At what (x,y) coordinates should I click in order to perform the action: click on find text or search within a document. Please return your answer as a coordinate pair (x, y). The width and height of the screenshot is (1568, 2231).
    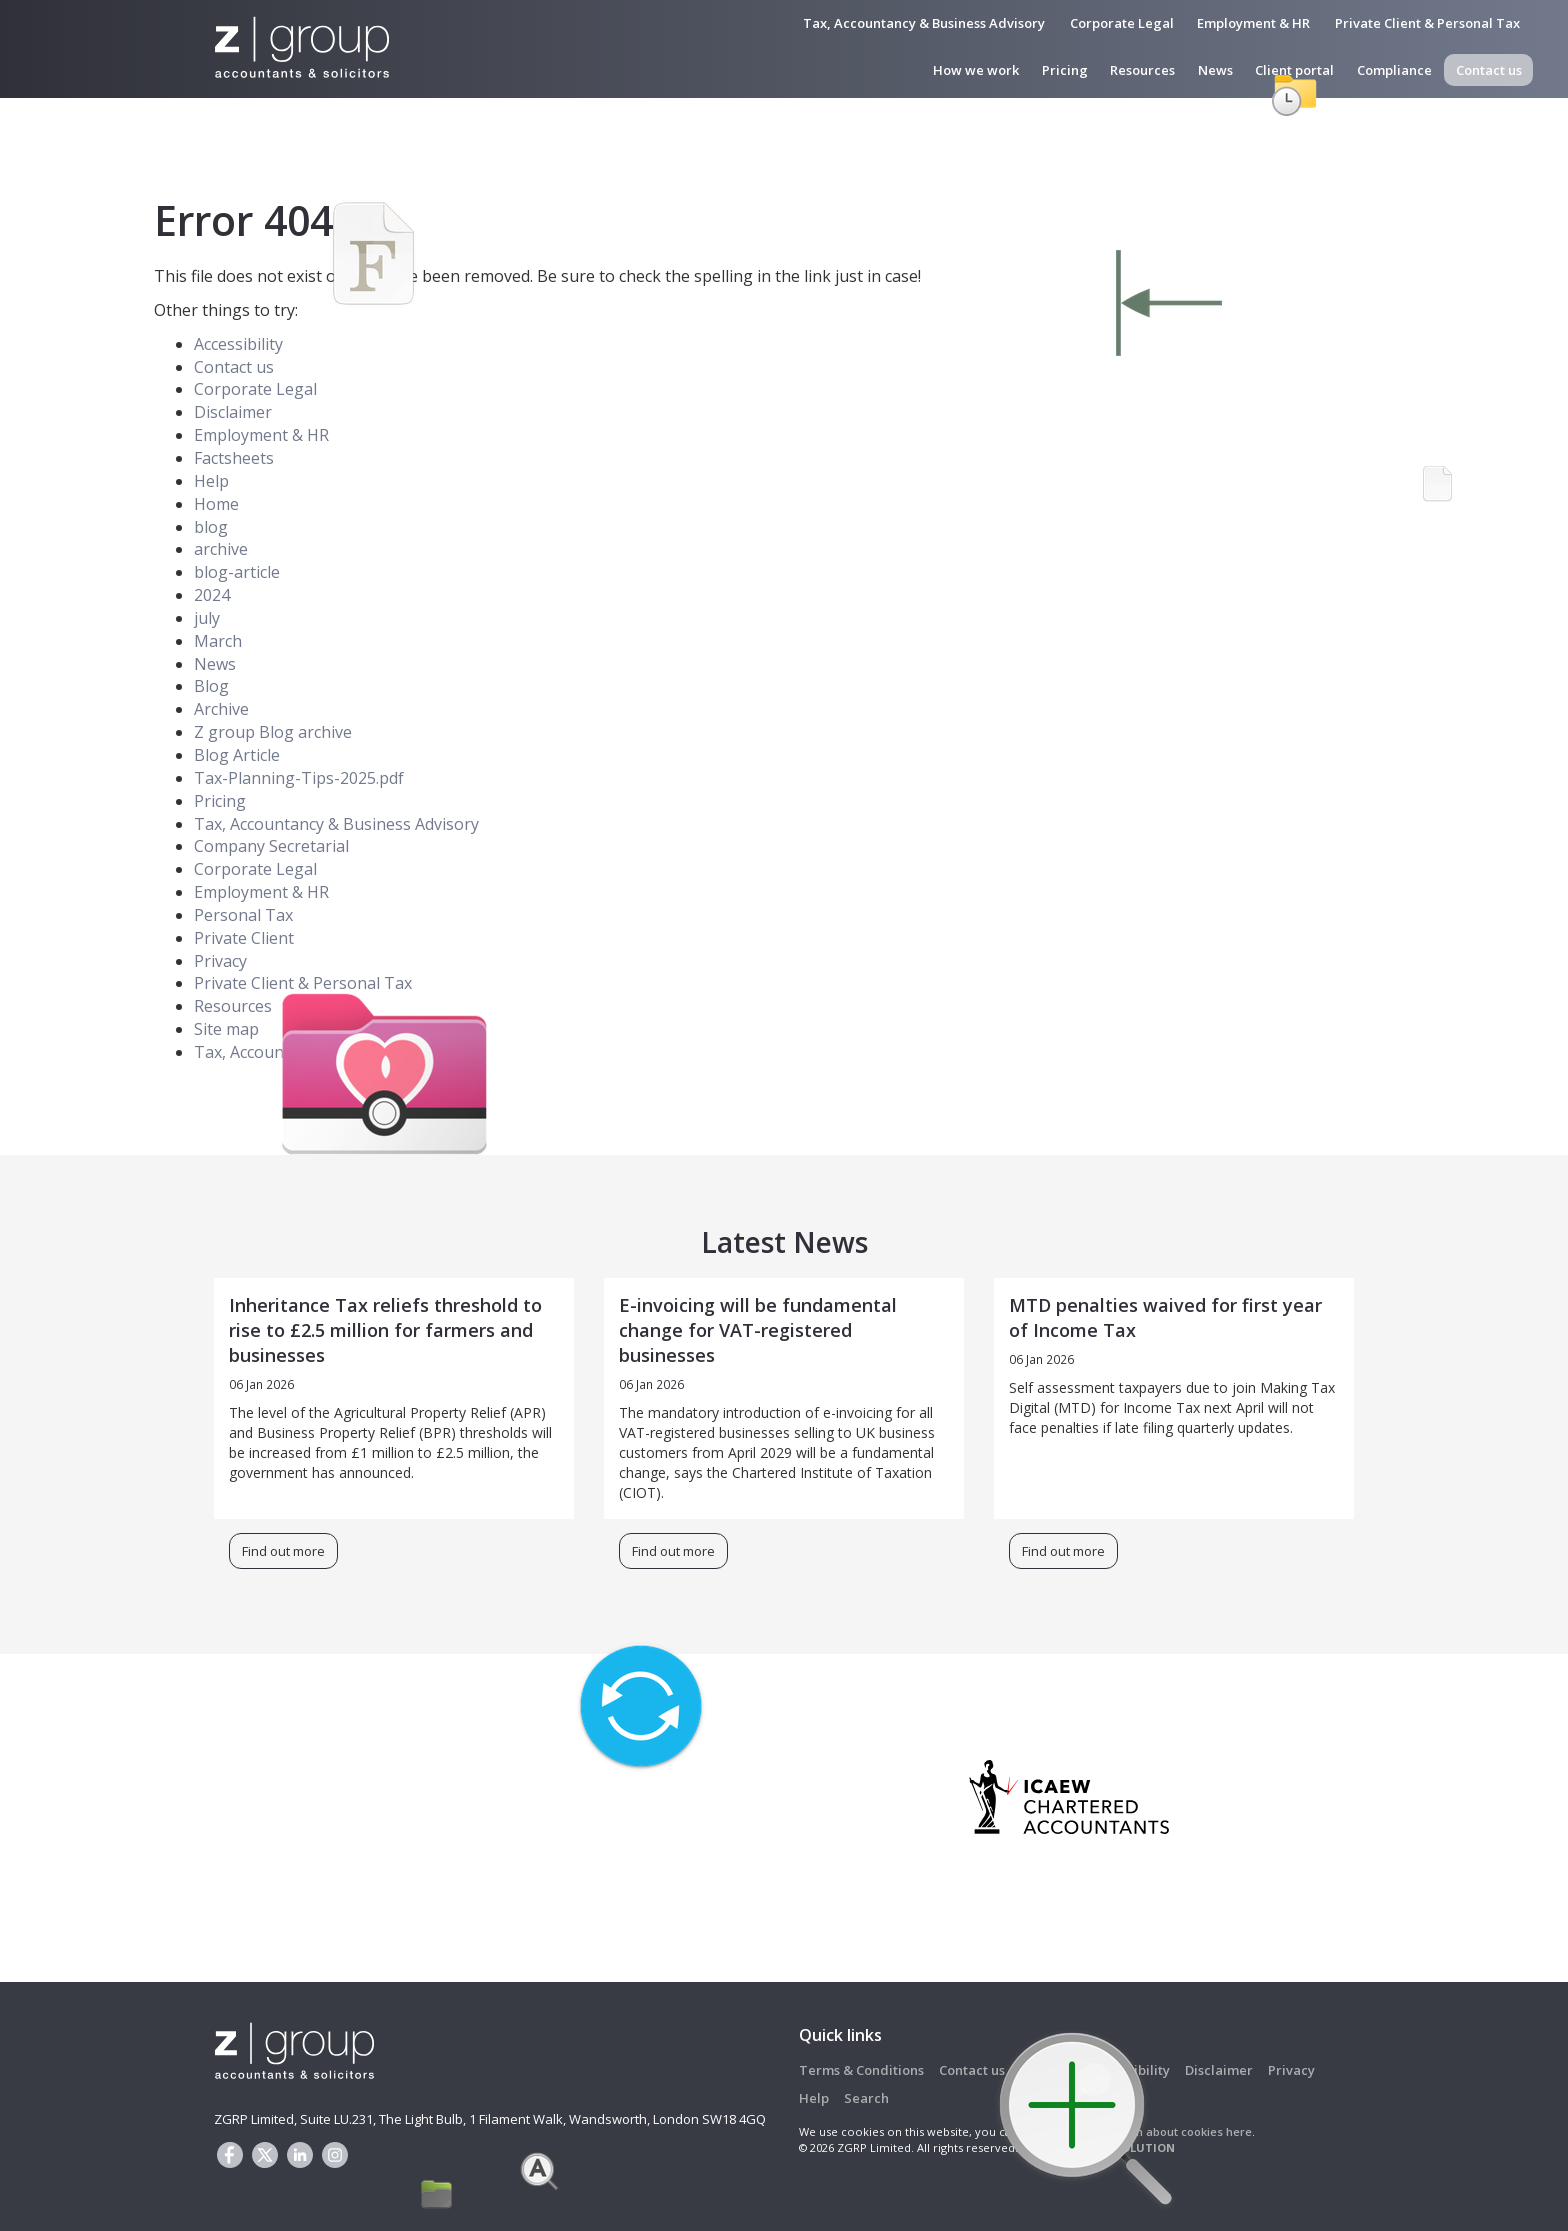
    Looking at the image, I should click on (539, 2171).